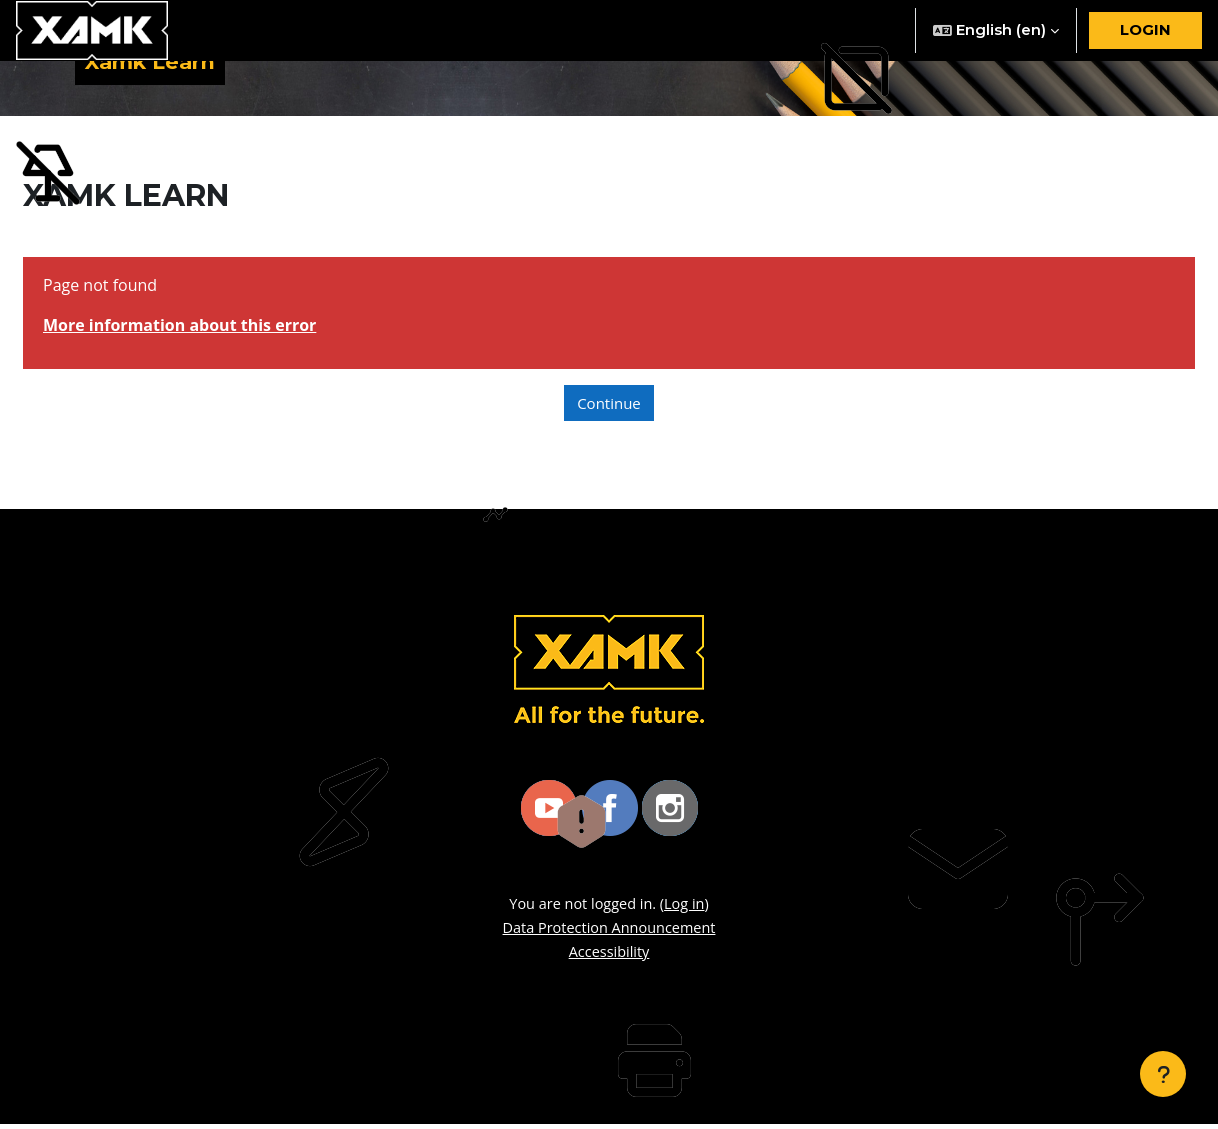 Image resolution: width=1218 pixels, height=1129 pixels. What do you see at coordinates (344, 812) in the screenshot?
I see `access THORChain cryptocurrency services` at bounding box center [344, 812].